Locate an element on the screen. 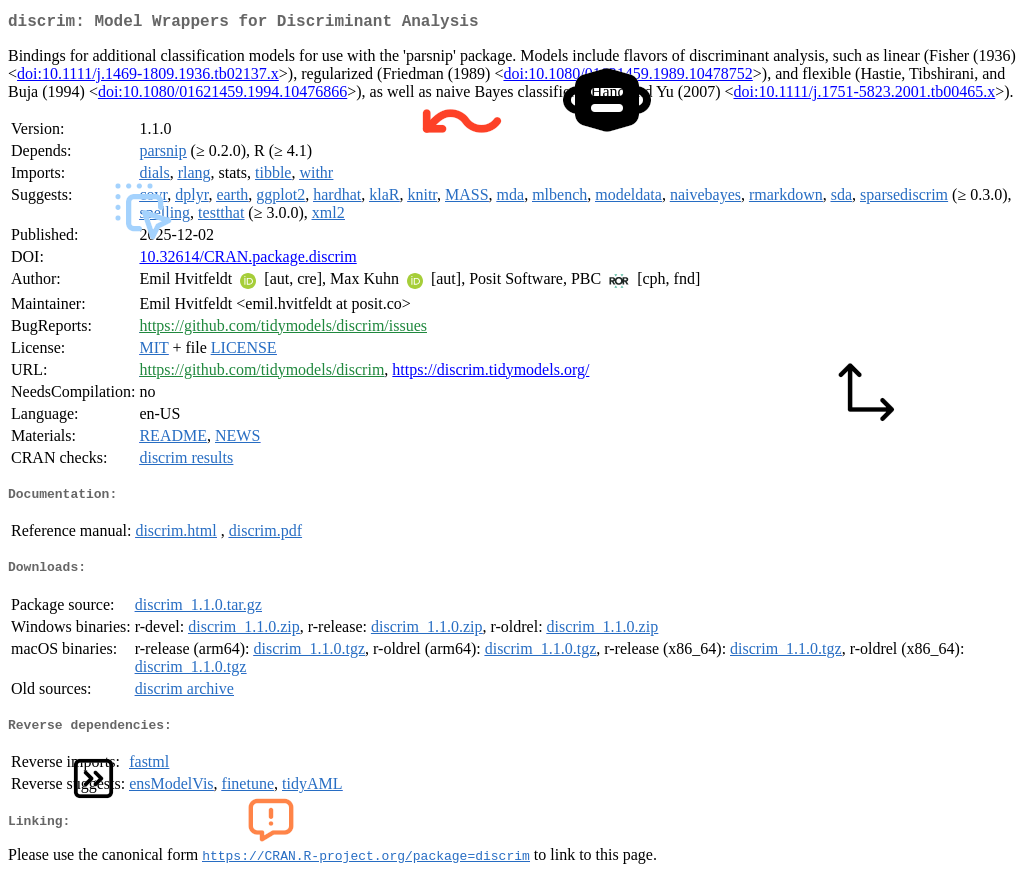  undo or revert previous action is located at coordinates (462, 121).